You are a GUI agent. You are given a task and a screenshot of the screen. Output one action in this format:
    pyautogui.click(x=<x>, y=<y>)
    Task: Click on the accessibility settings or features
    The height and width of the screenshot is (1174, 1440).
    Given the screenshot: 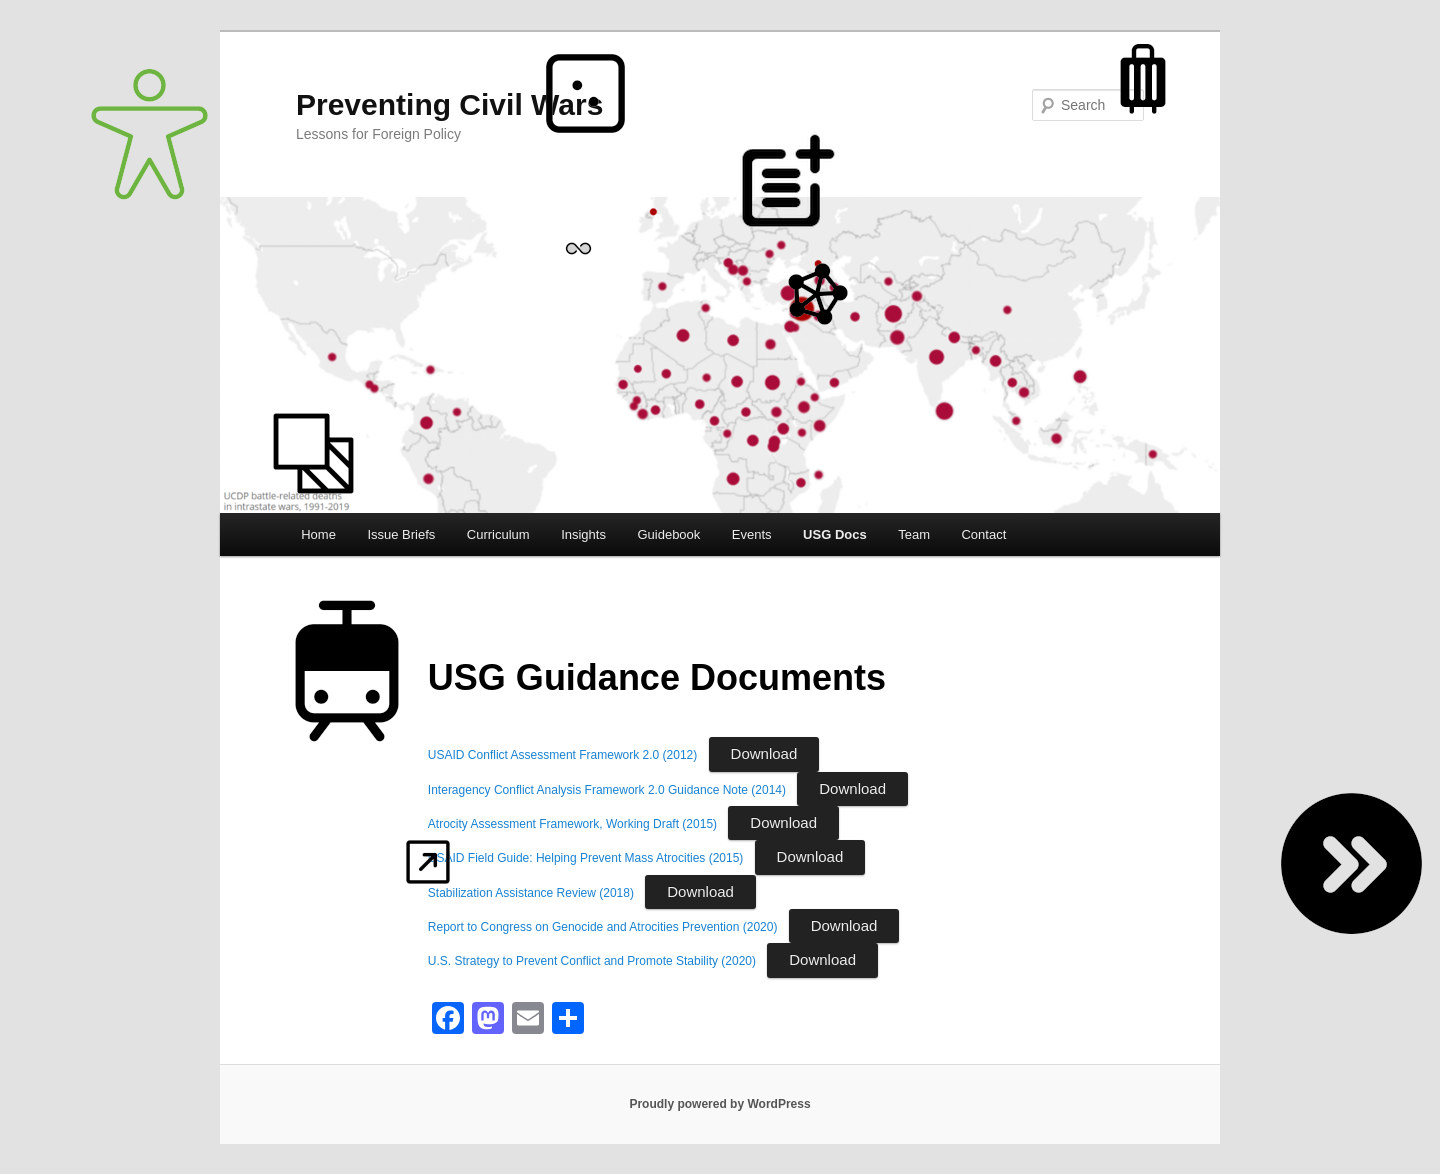 What is the action you would take?
    pyautogui.click(x=149, y=136)
    